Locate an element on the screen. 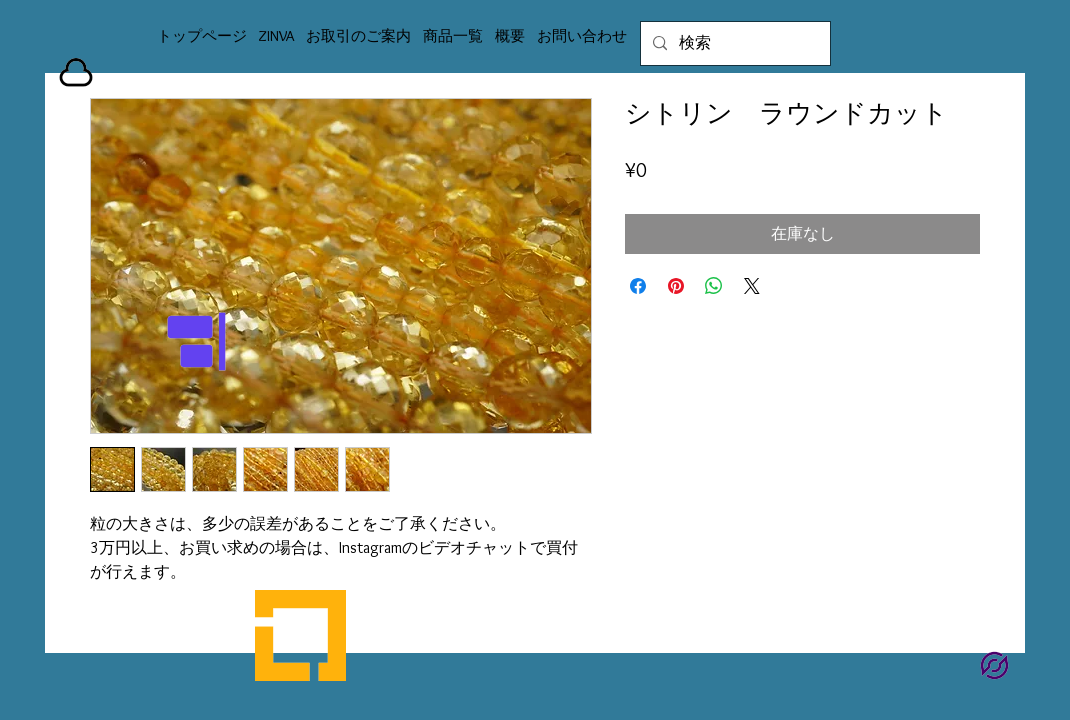  launch honor of kings game is located at coordinates (994, 665).